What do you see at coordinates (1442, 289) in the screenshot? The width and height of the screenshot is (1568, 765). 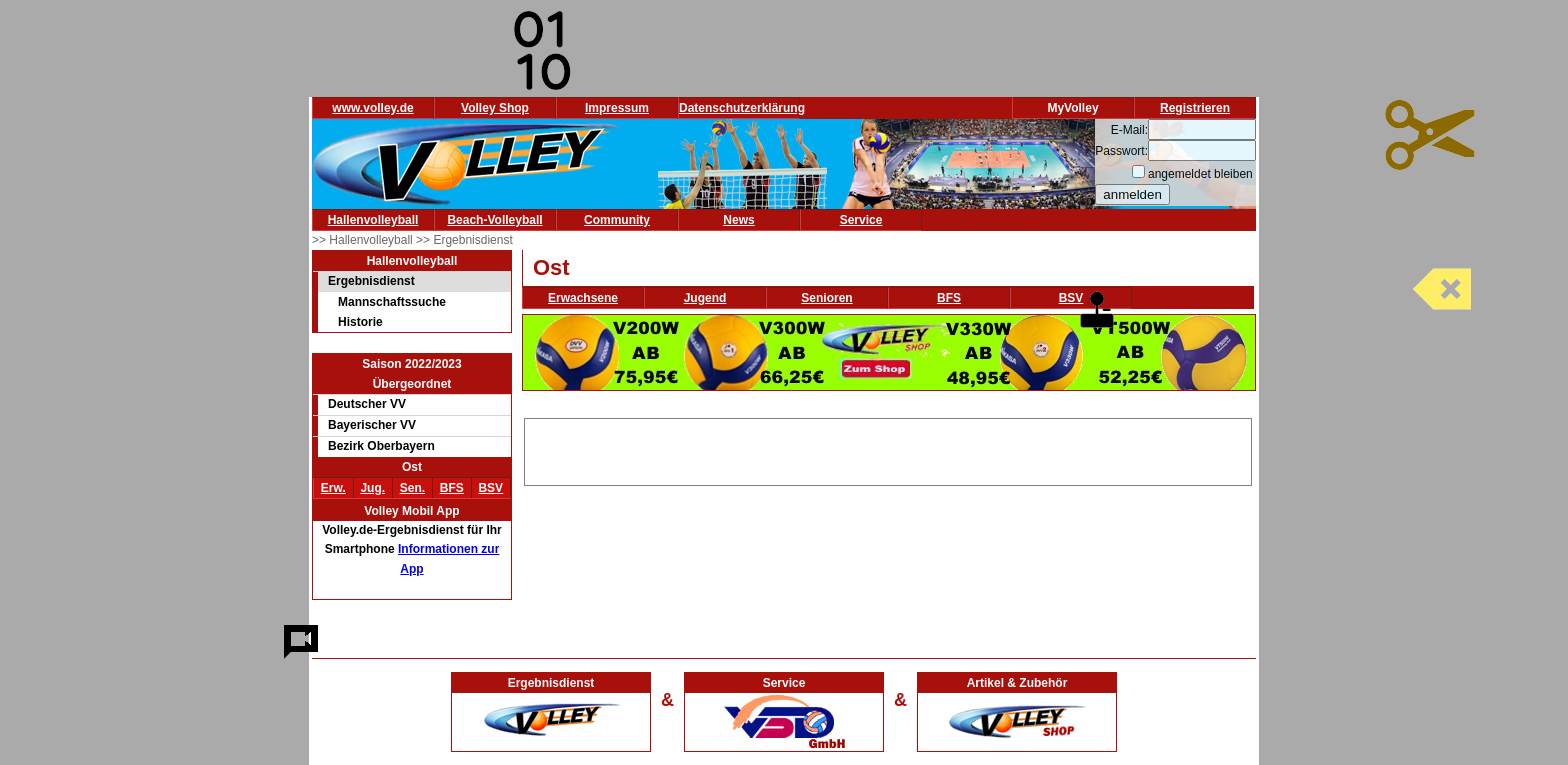 I see `delete the previous character` at bounding box center [1442, 289].